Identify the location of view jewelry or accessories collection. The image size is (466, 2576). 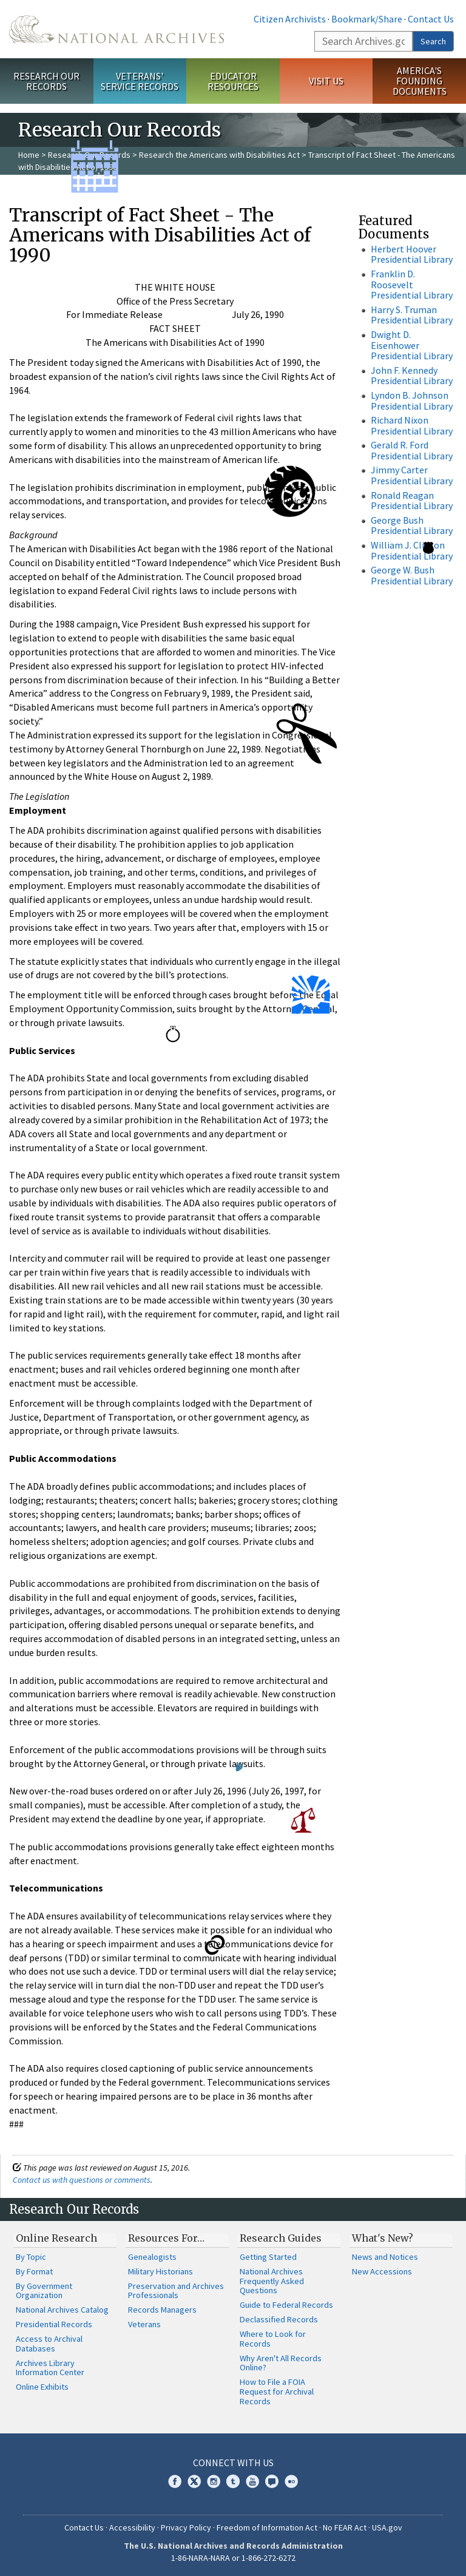
(173, 1034).